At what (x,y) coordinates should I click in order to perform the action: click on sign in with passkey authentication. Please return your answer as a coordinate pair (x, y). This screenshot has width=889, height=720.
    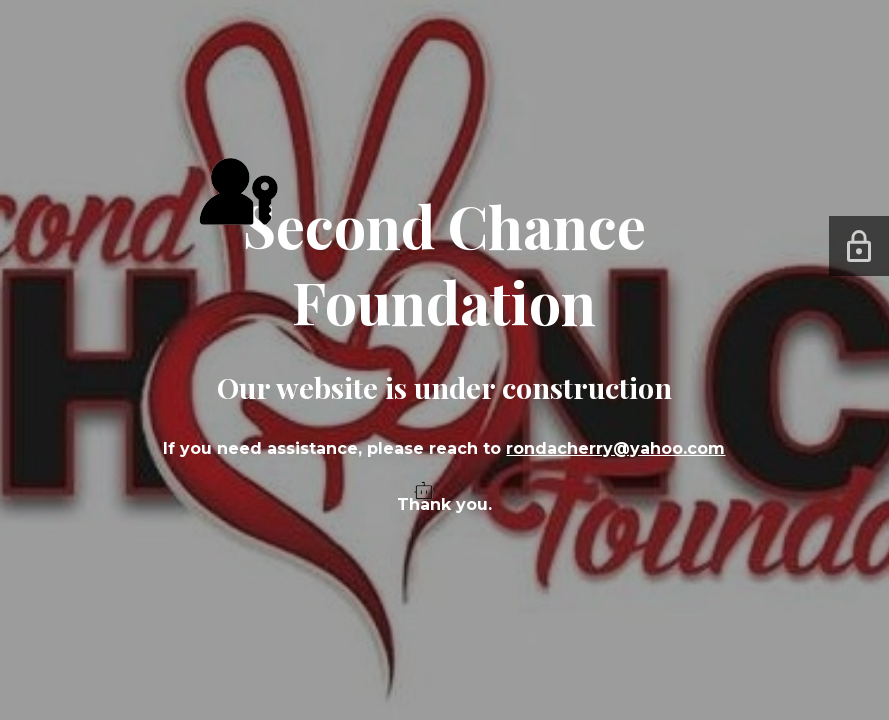
    Looking at the image, I should click on (238, 194).